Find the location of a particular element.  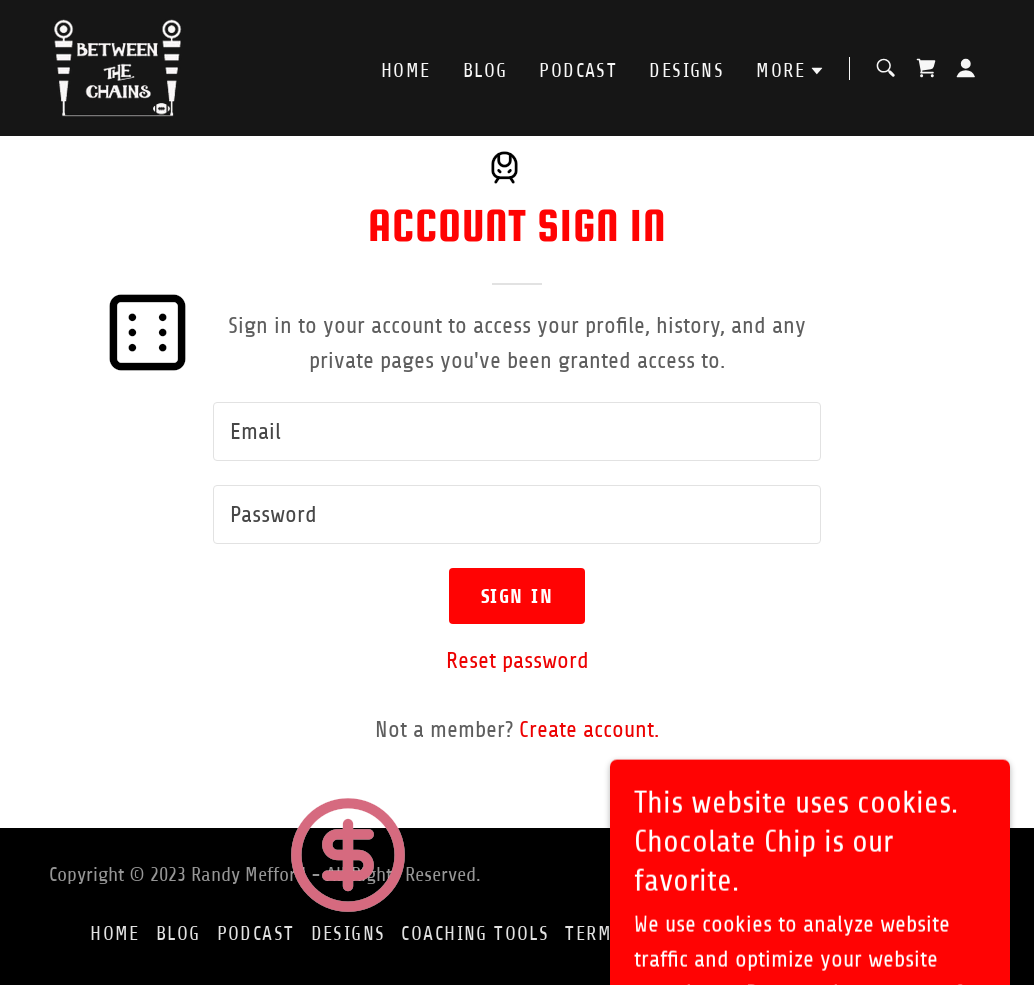

randomize or shuffle content is located at coordinates (147, 332).